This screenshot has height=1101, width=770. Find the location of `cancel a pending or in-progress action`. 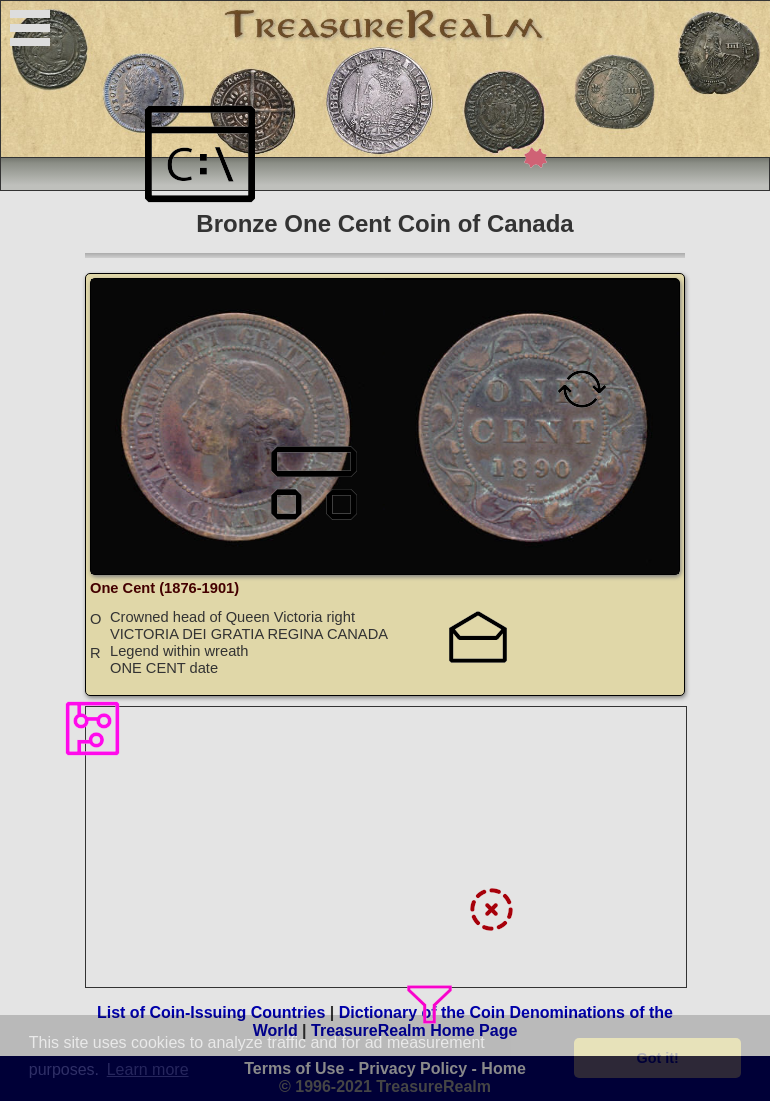

cancel a pending or in-progress action is located at coordinates (491, 909).